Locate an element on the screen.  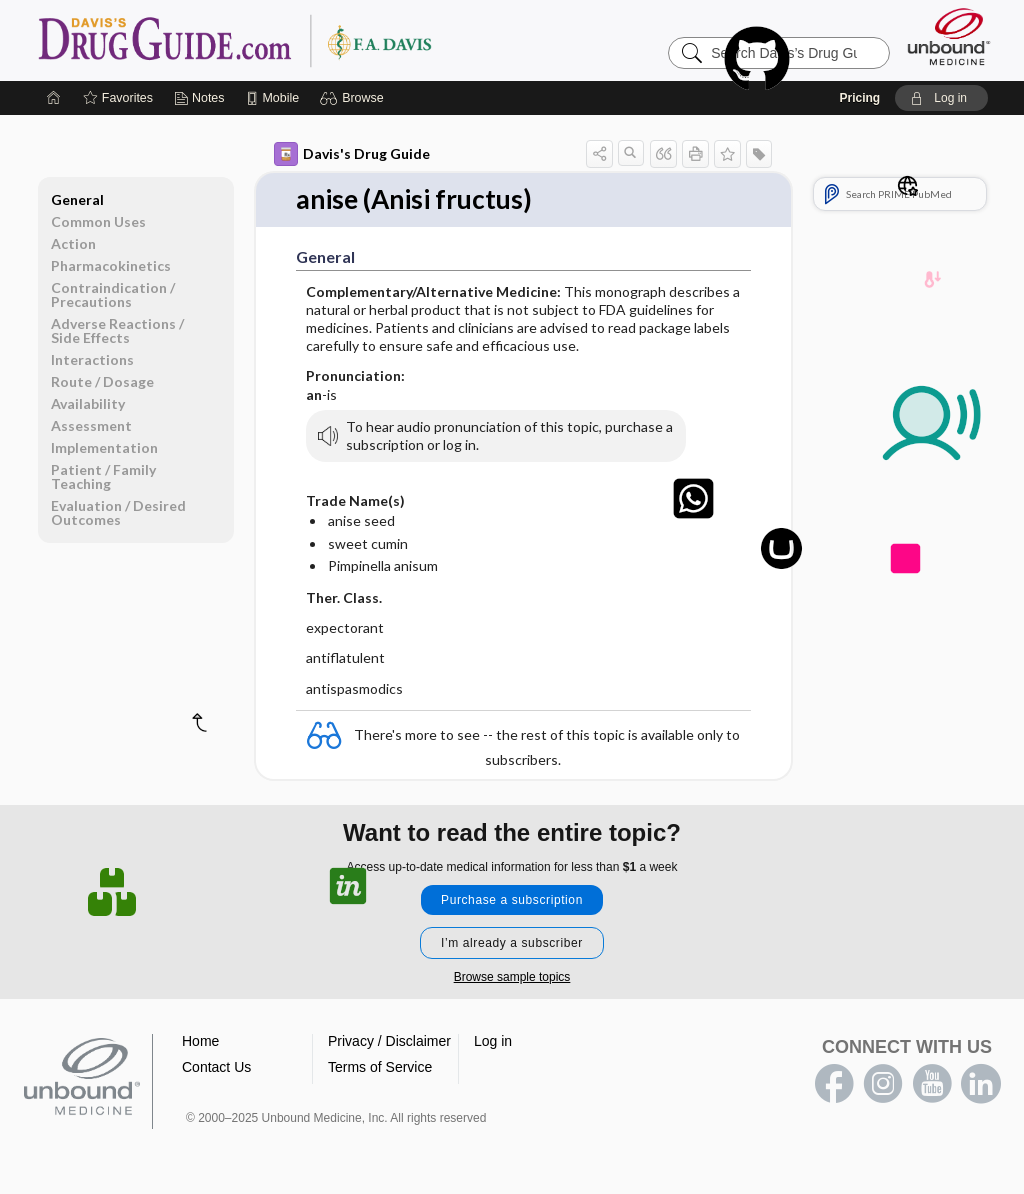
umbraco CMS logo is located at coordinates (781, 548).